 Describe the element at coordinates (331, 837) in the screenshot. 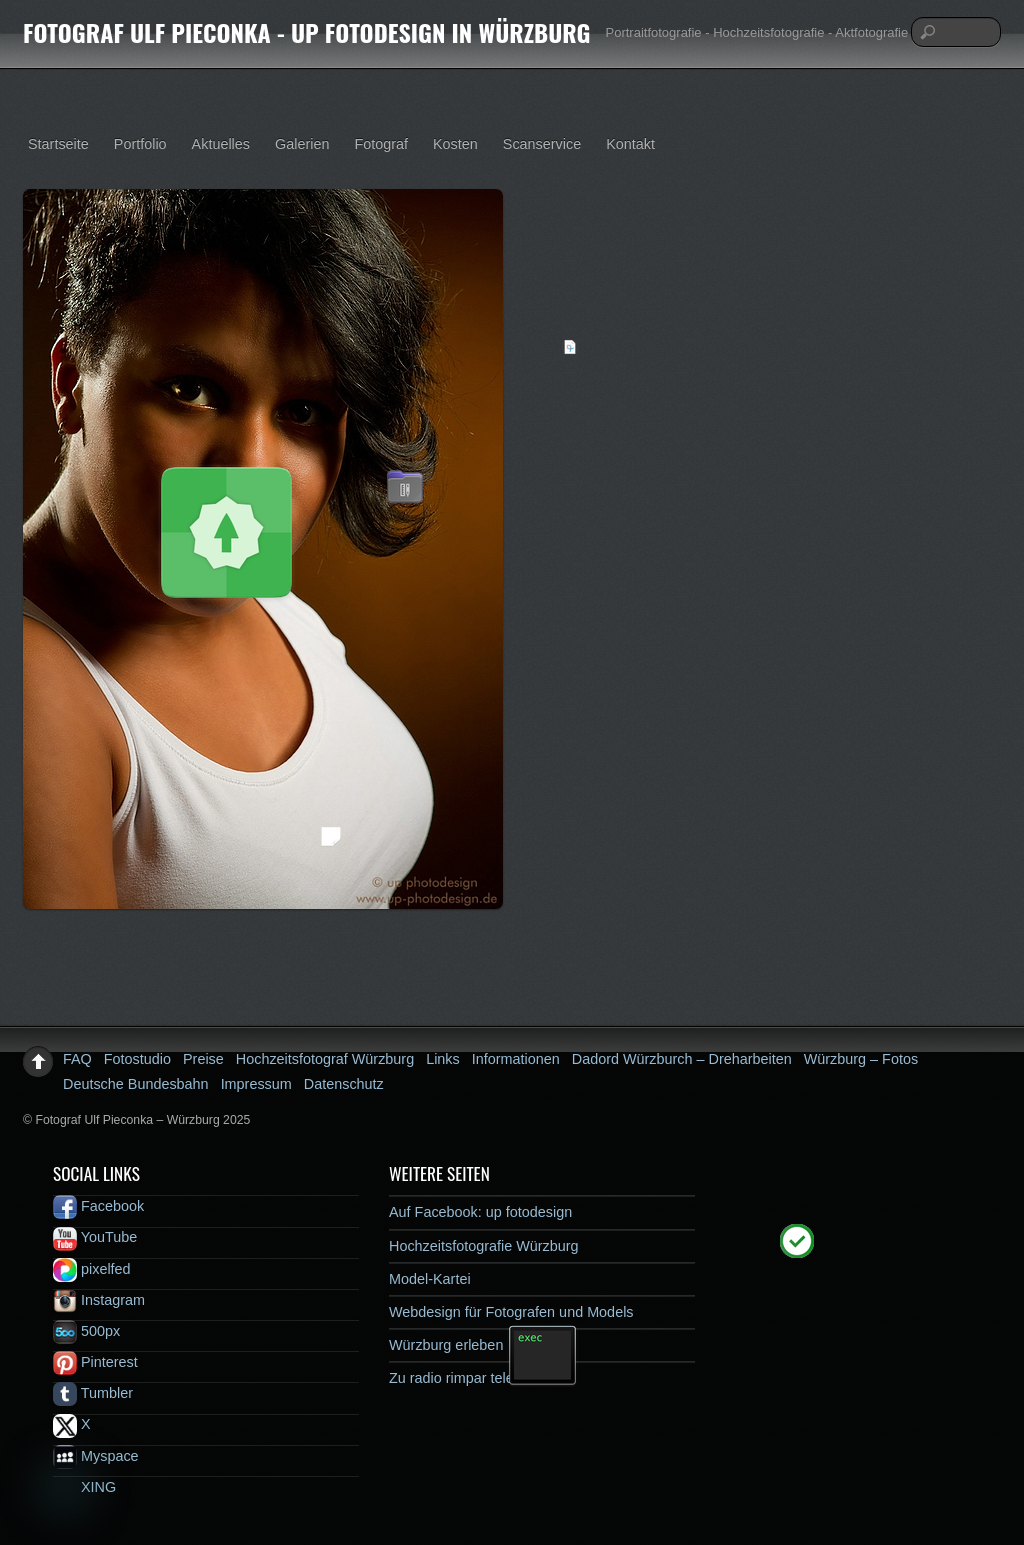

I see `unknown or unrecognized clipping file type` at that location.